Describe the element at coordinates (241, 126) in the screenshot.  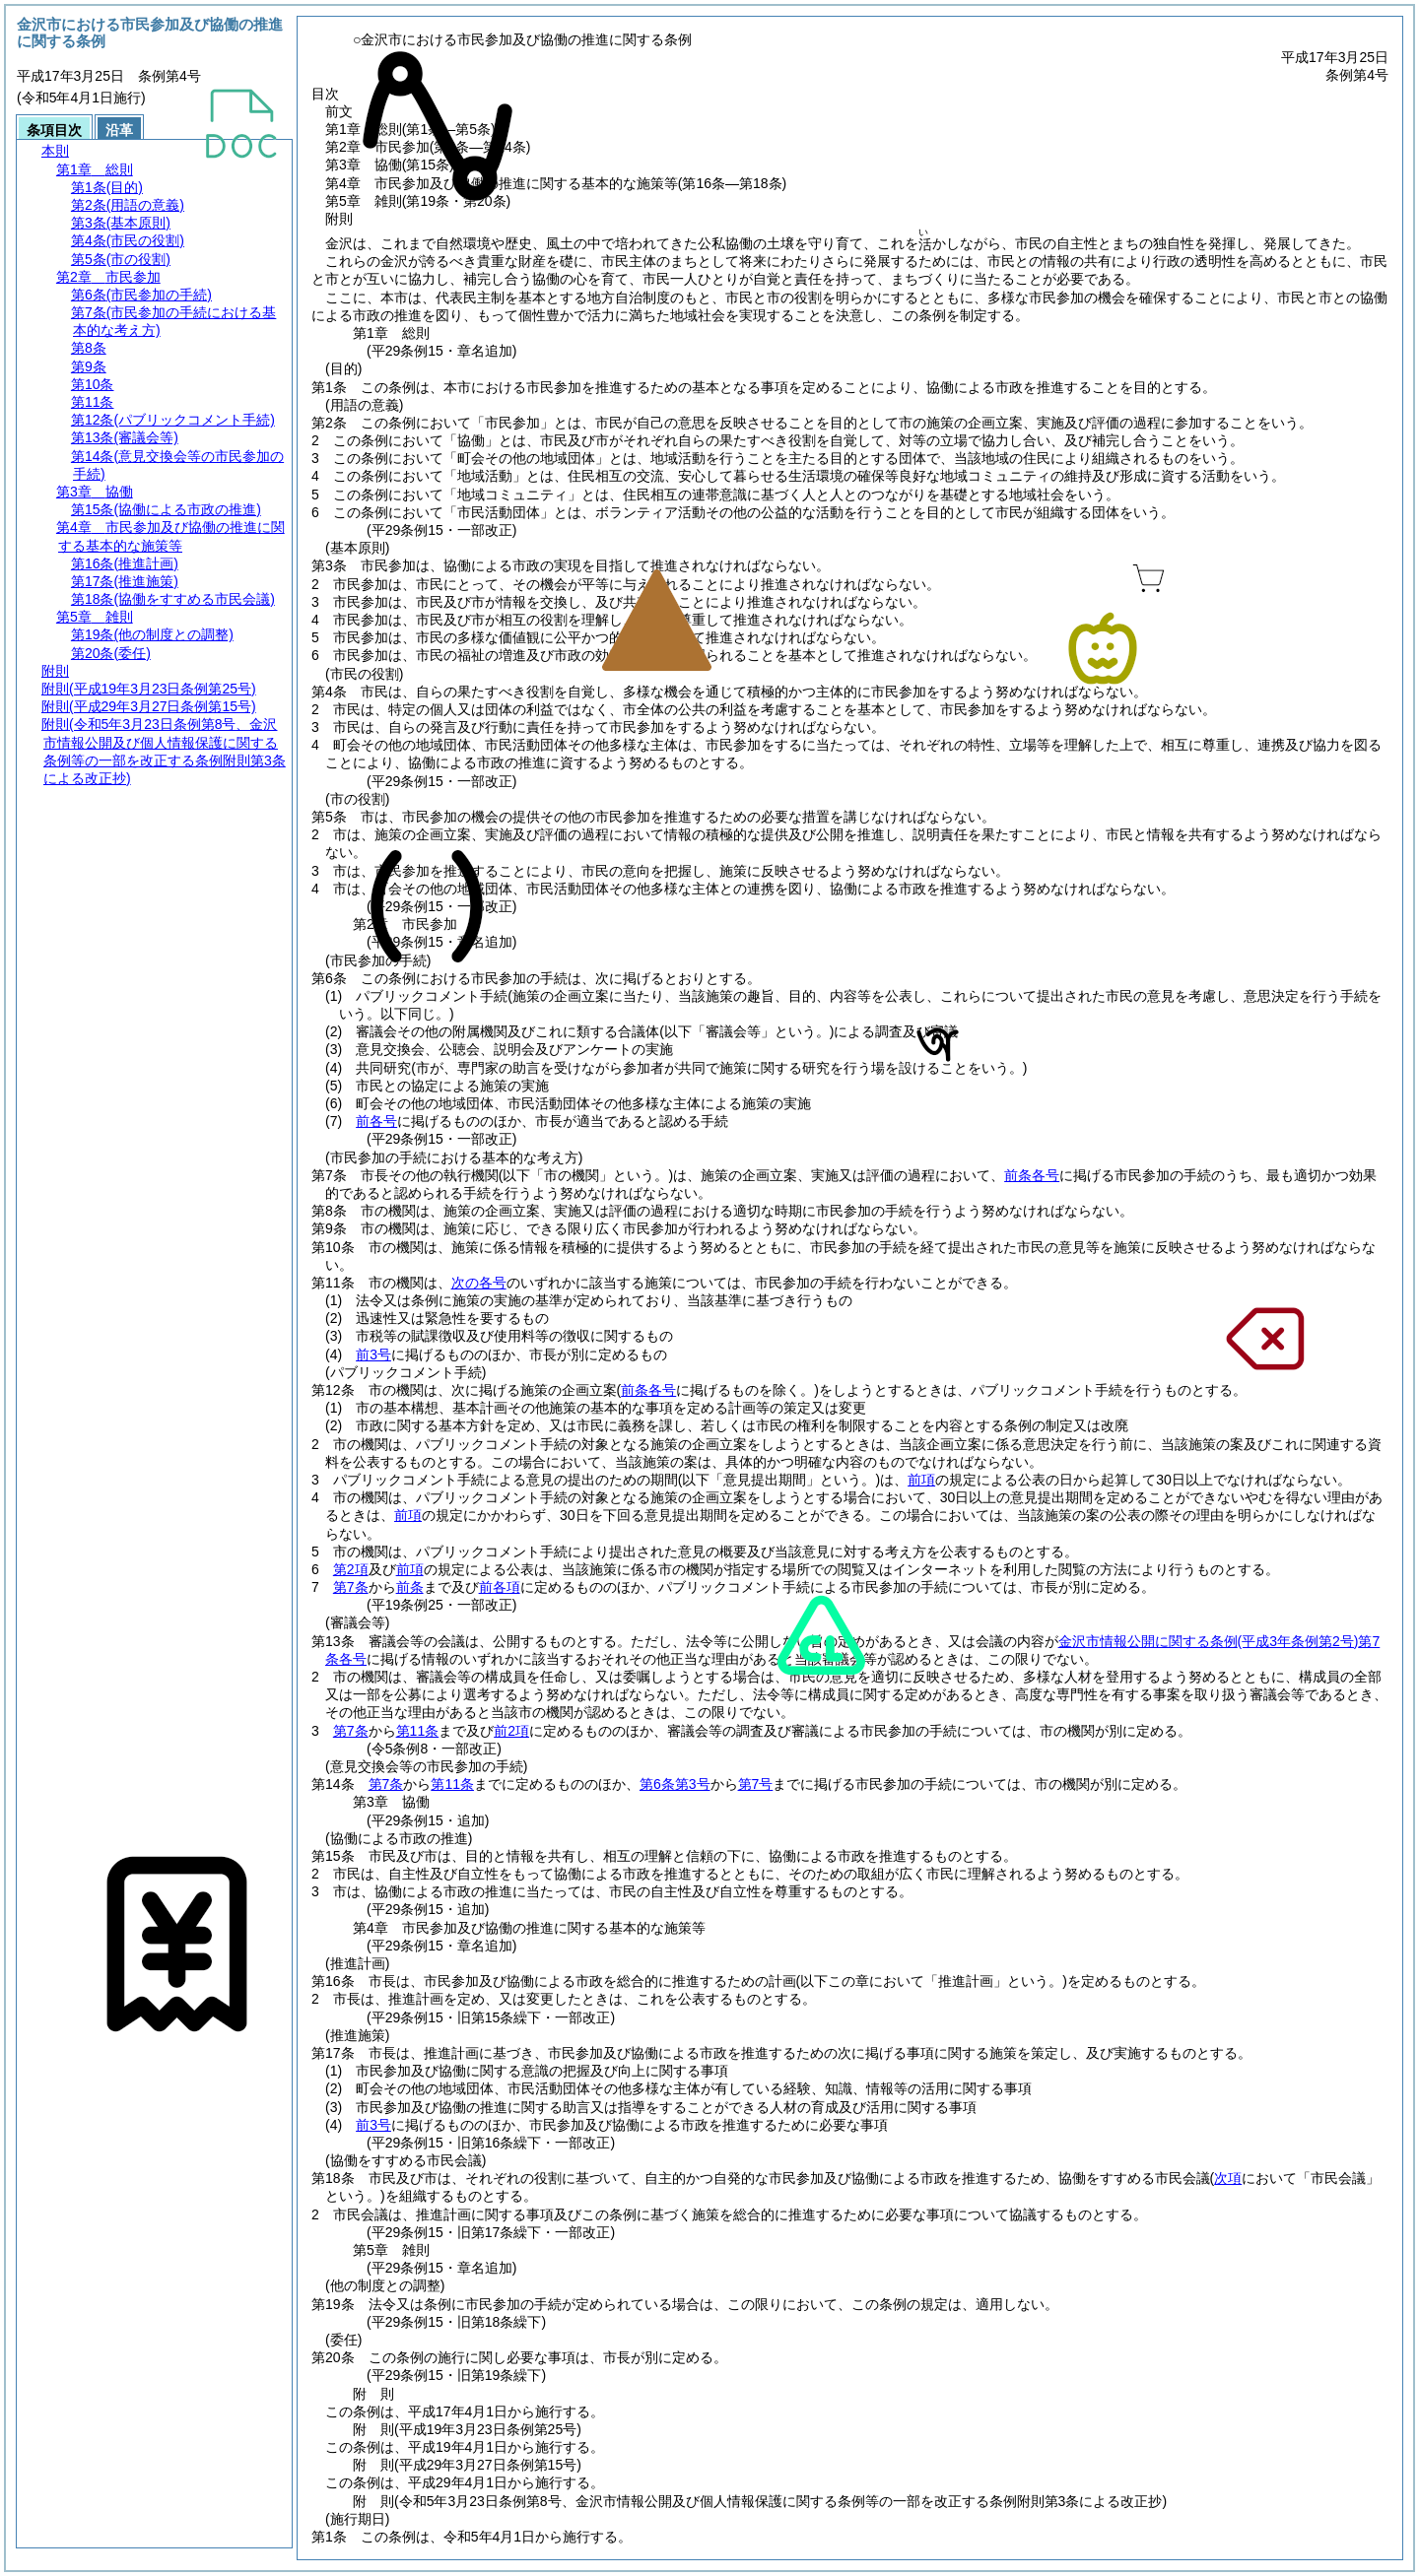
I see `open a document file` at that location.